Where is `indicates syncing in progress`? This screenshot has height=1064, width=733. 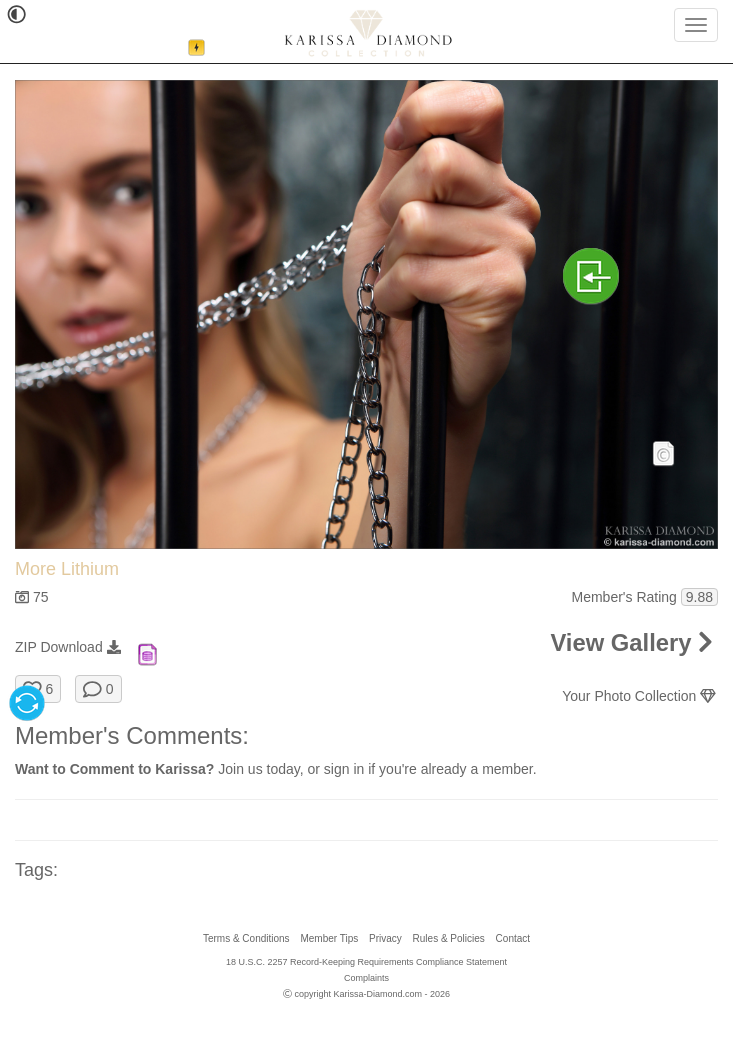 indicates syncing in progress is located at coordinates (27, 703).